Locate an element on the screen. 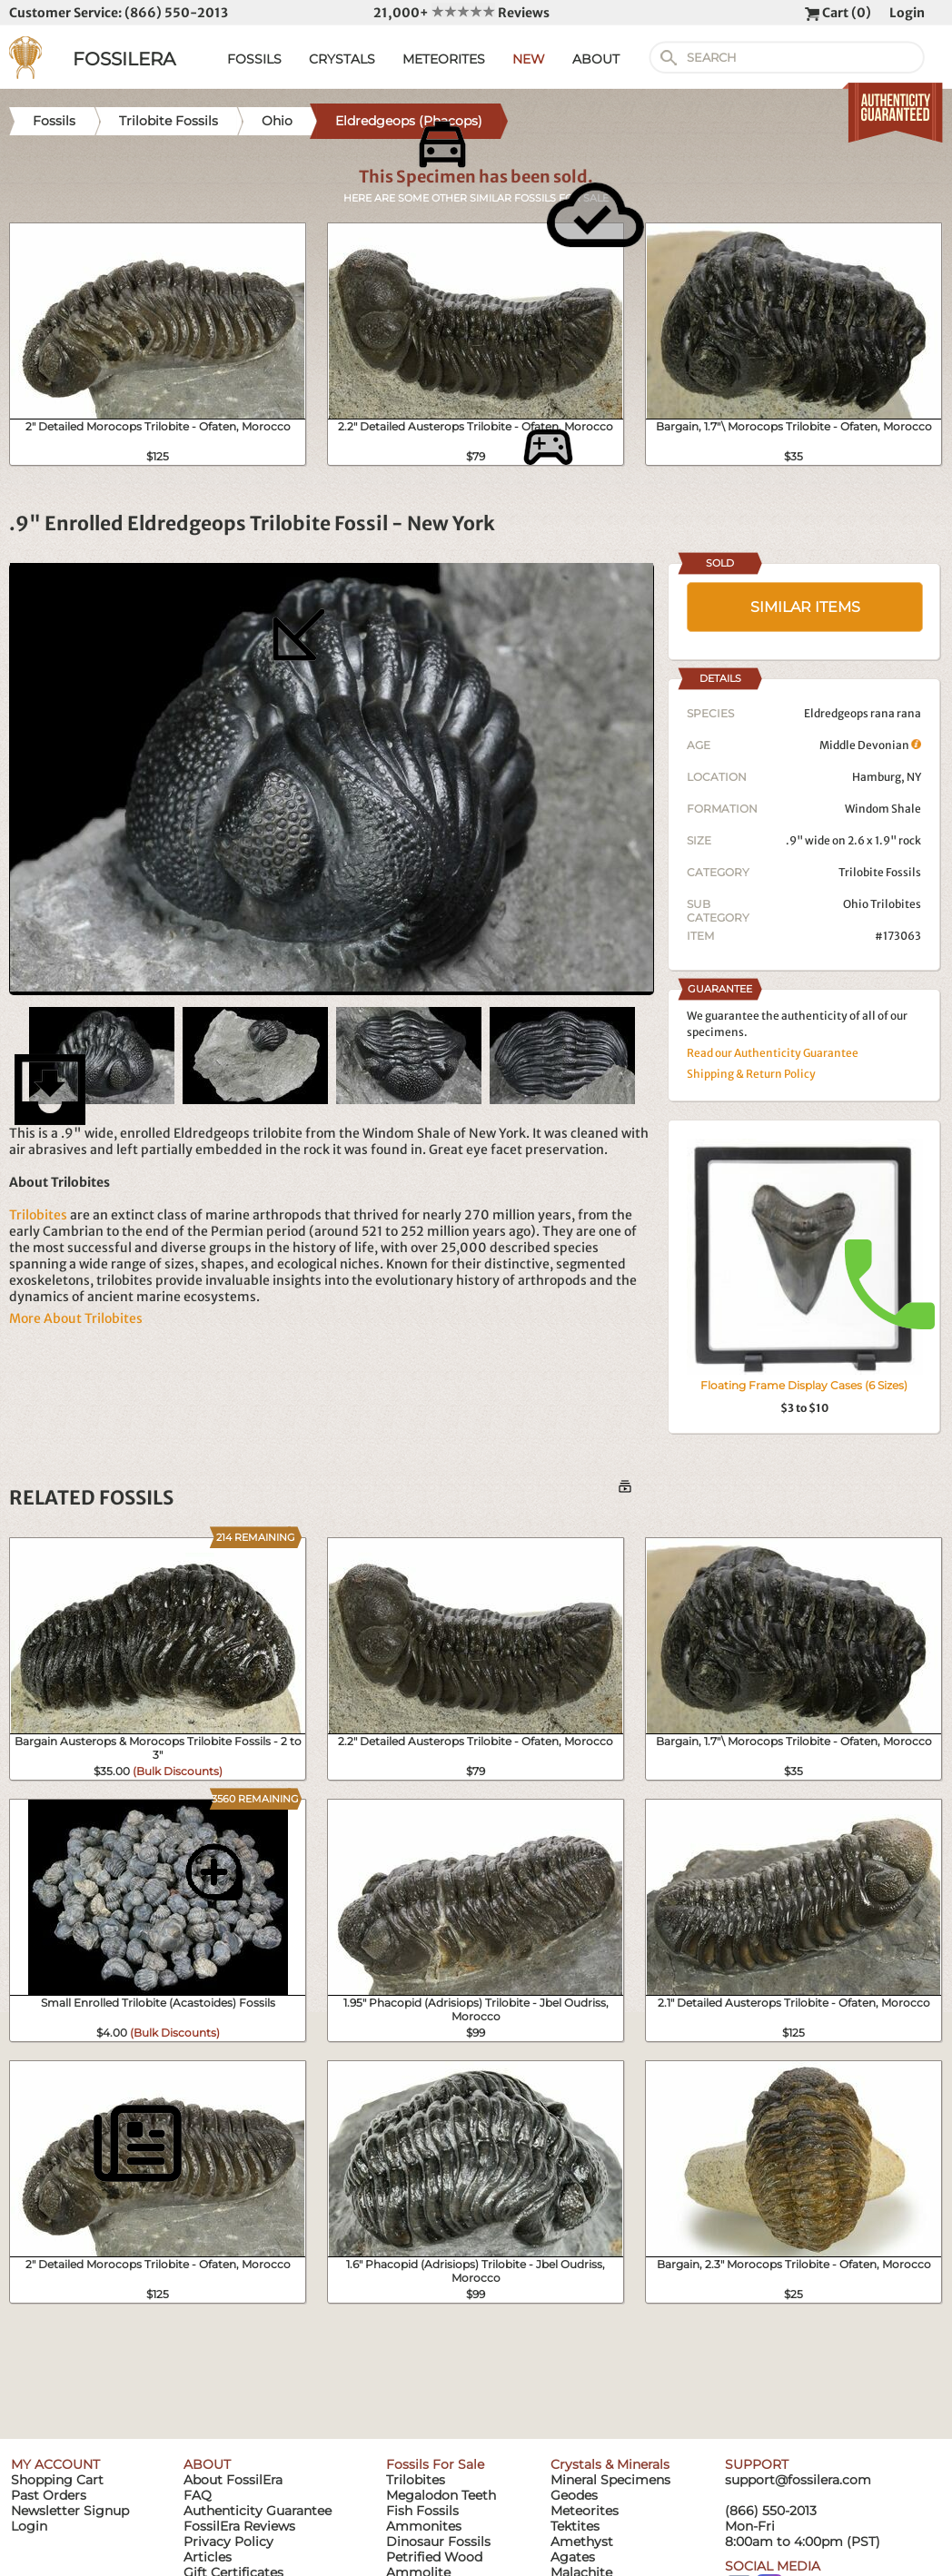 This screenshot has width=952, height=2576. access gaming or esports features is located at coordinates (548, 447).